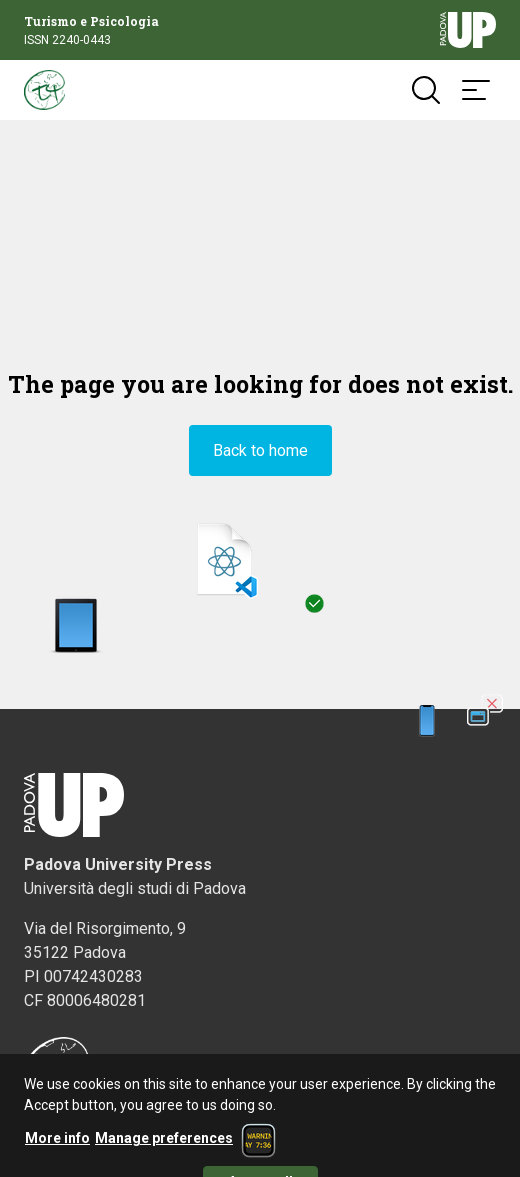  I want to click on open a React JavaScript file, so click(224, 560).